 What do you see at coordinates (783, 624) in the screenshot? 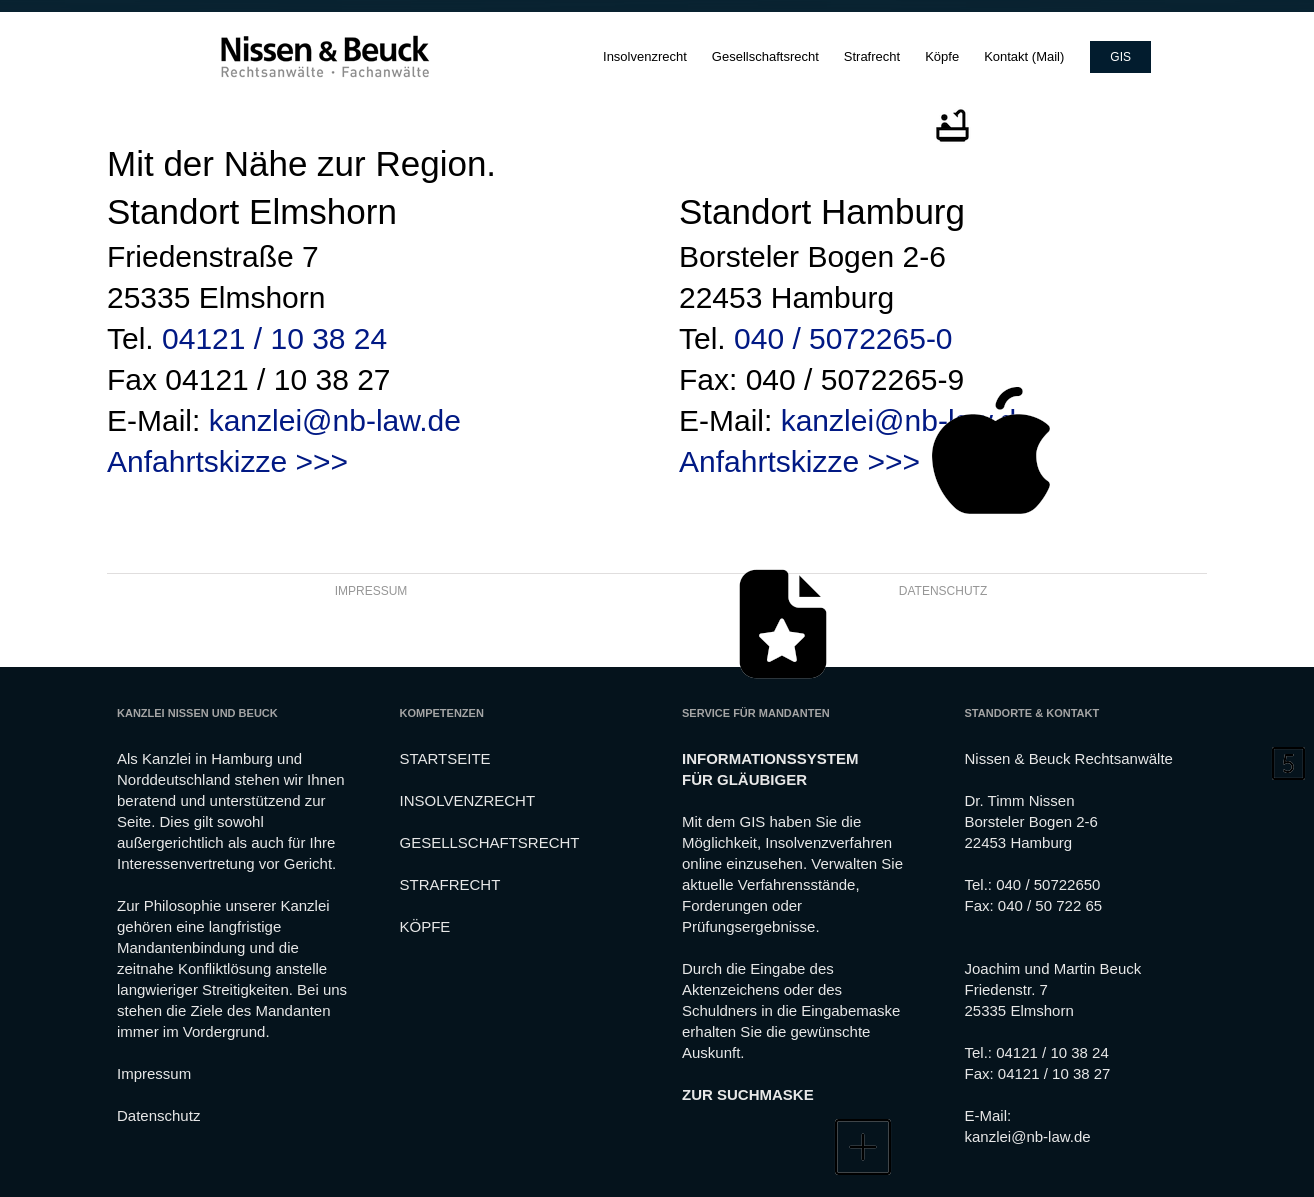
I see `view starred or favorite files` at bounding box center [783, 624].